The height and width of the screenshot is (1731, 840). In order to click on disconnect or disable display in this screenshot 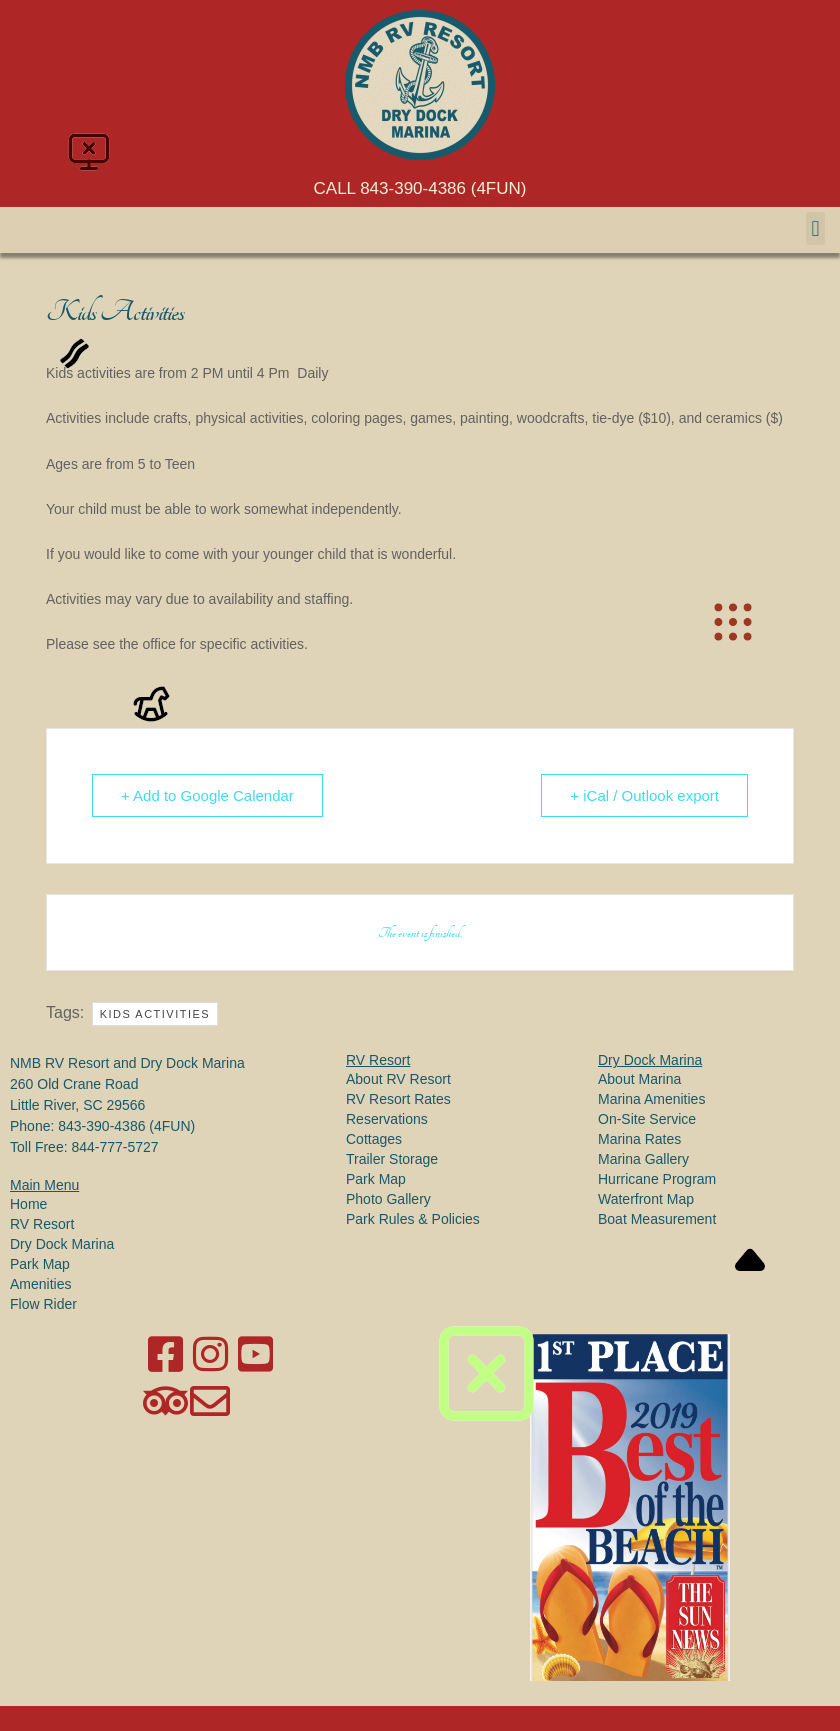, I will do `click(89, 152)`.